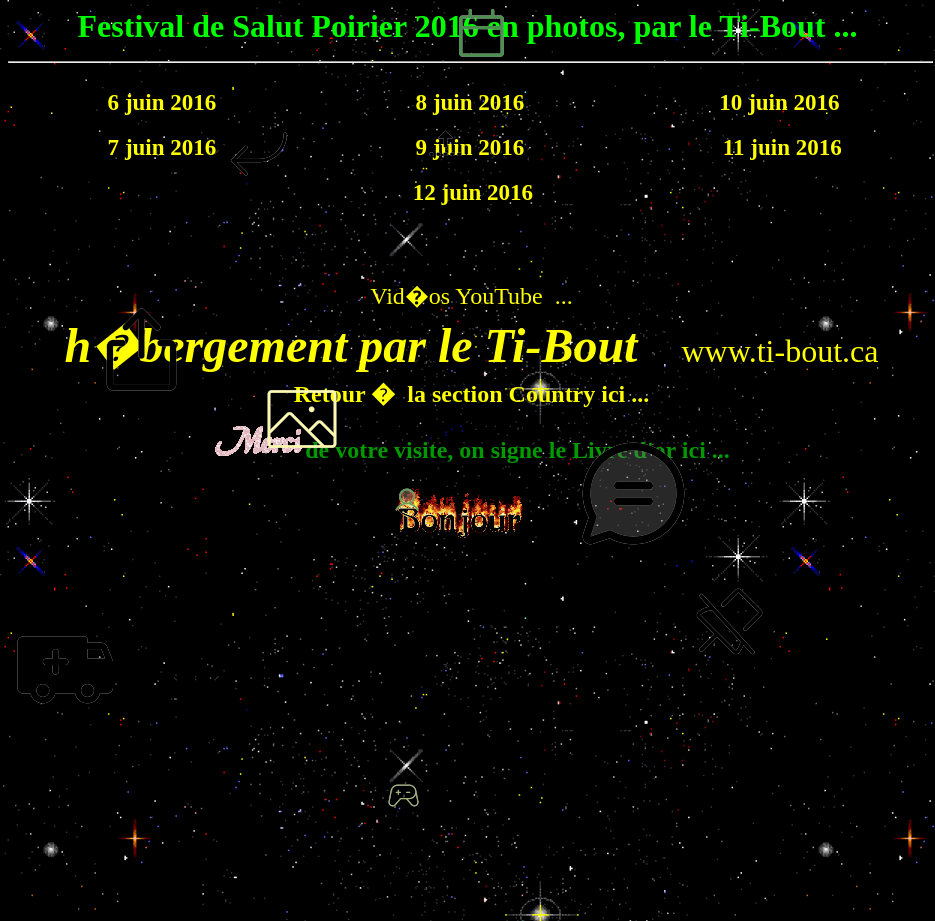 This screenshot has height=921, width=935. What do you see at coordinates (445, 145) in the screenshot?
I see `collapse content upward` at bounding box center [445, 145].